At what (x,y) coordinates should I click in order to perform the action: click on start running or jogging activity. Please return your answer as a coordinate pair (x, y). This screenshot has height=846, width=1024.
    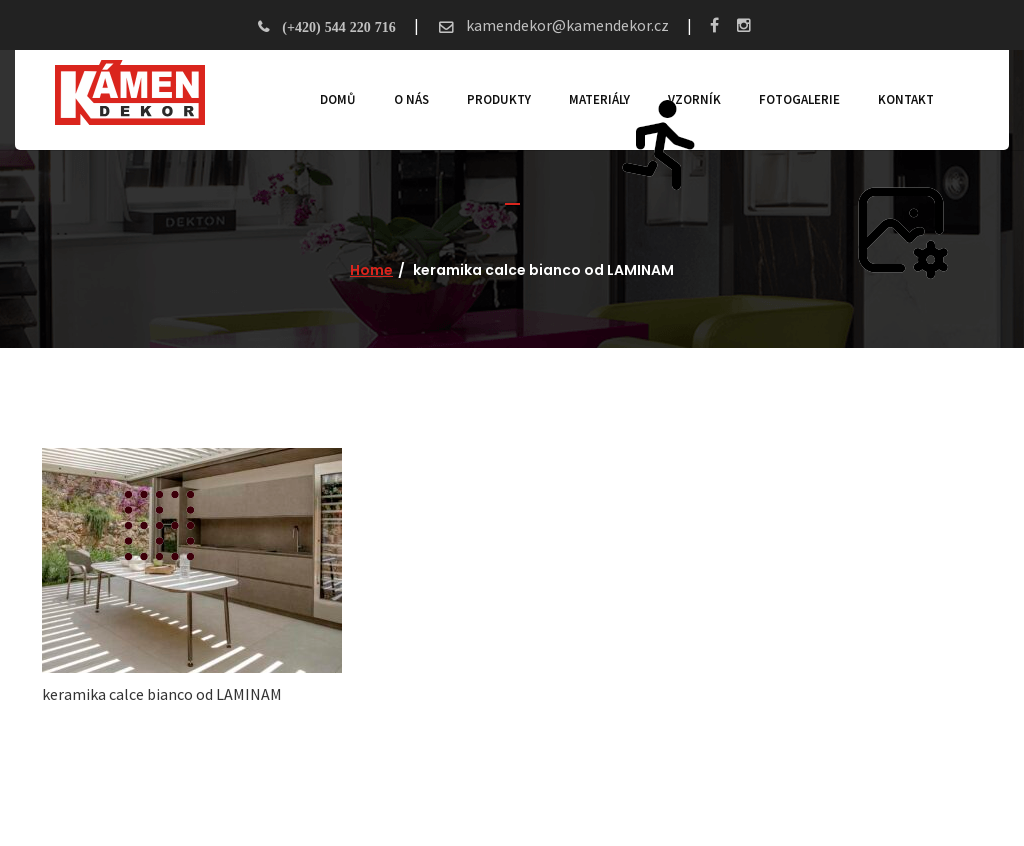
    Looking at the image, I should click on (663, 145).